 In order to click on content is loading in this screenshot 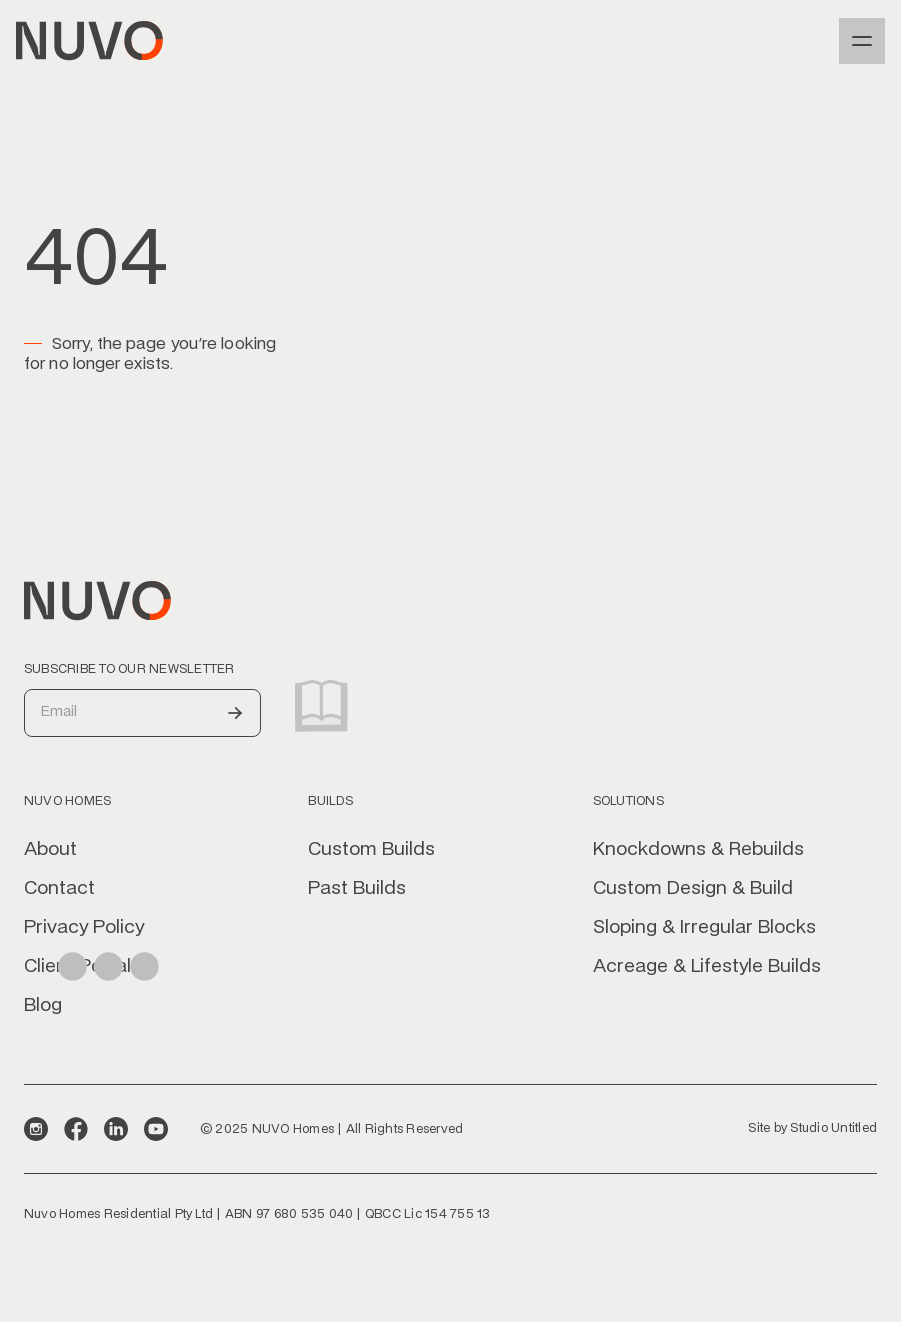, I will do `click(108, 966)`.